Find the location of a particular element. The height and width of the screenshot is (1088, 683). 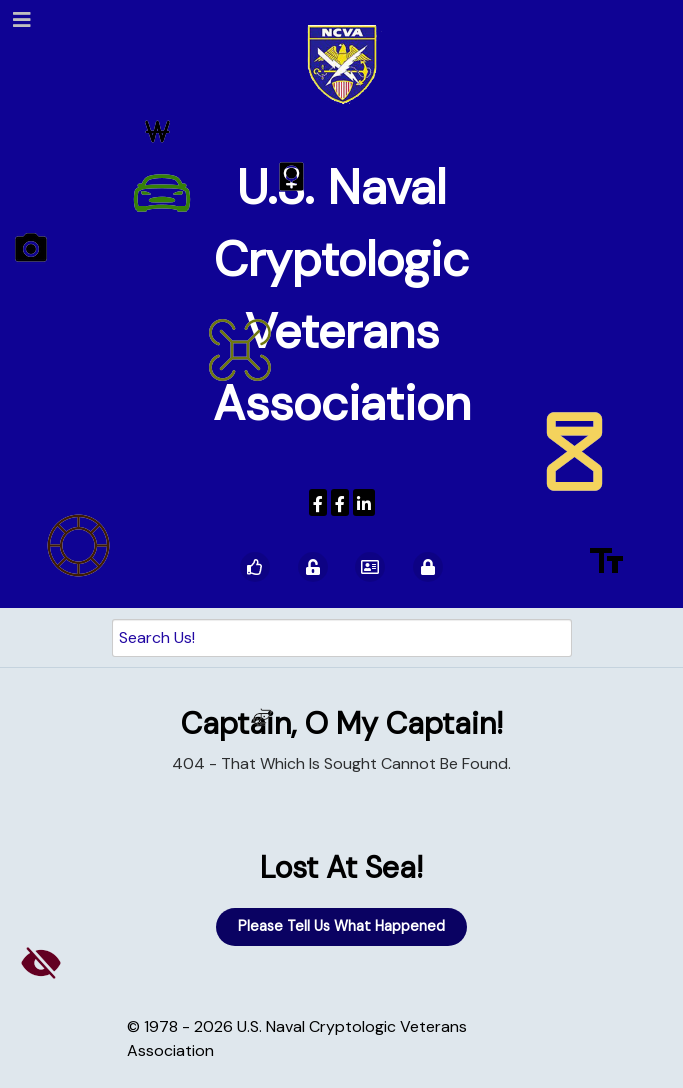

hide password or sensitive content is located at coordinates (41, 963).